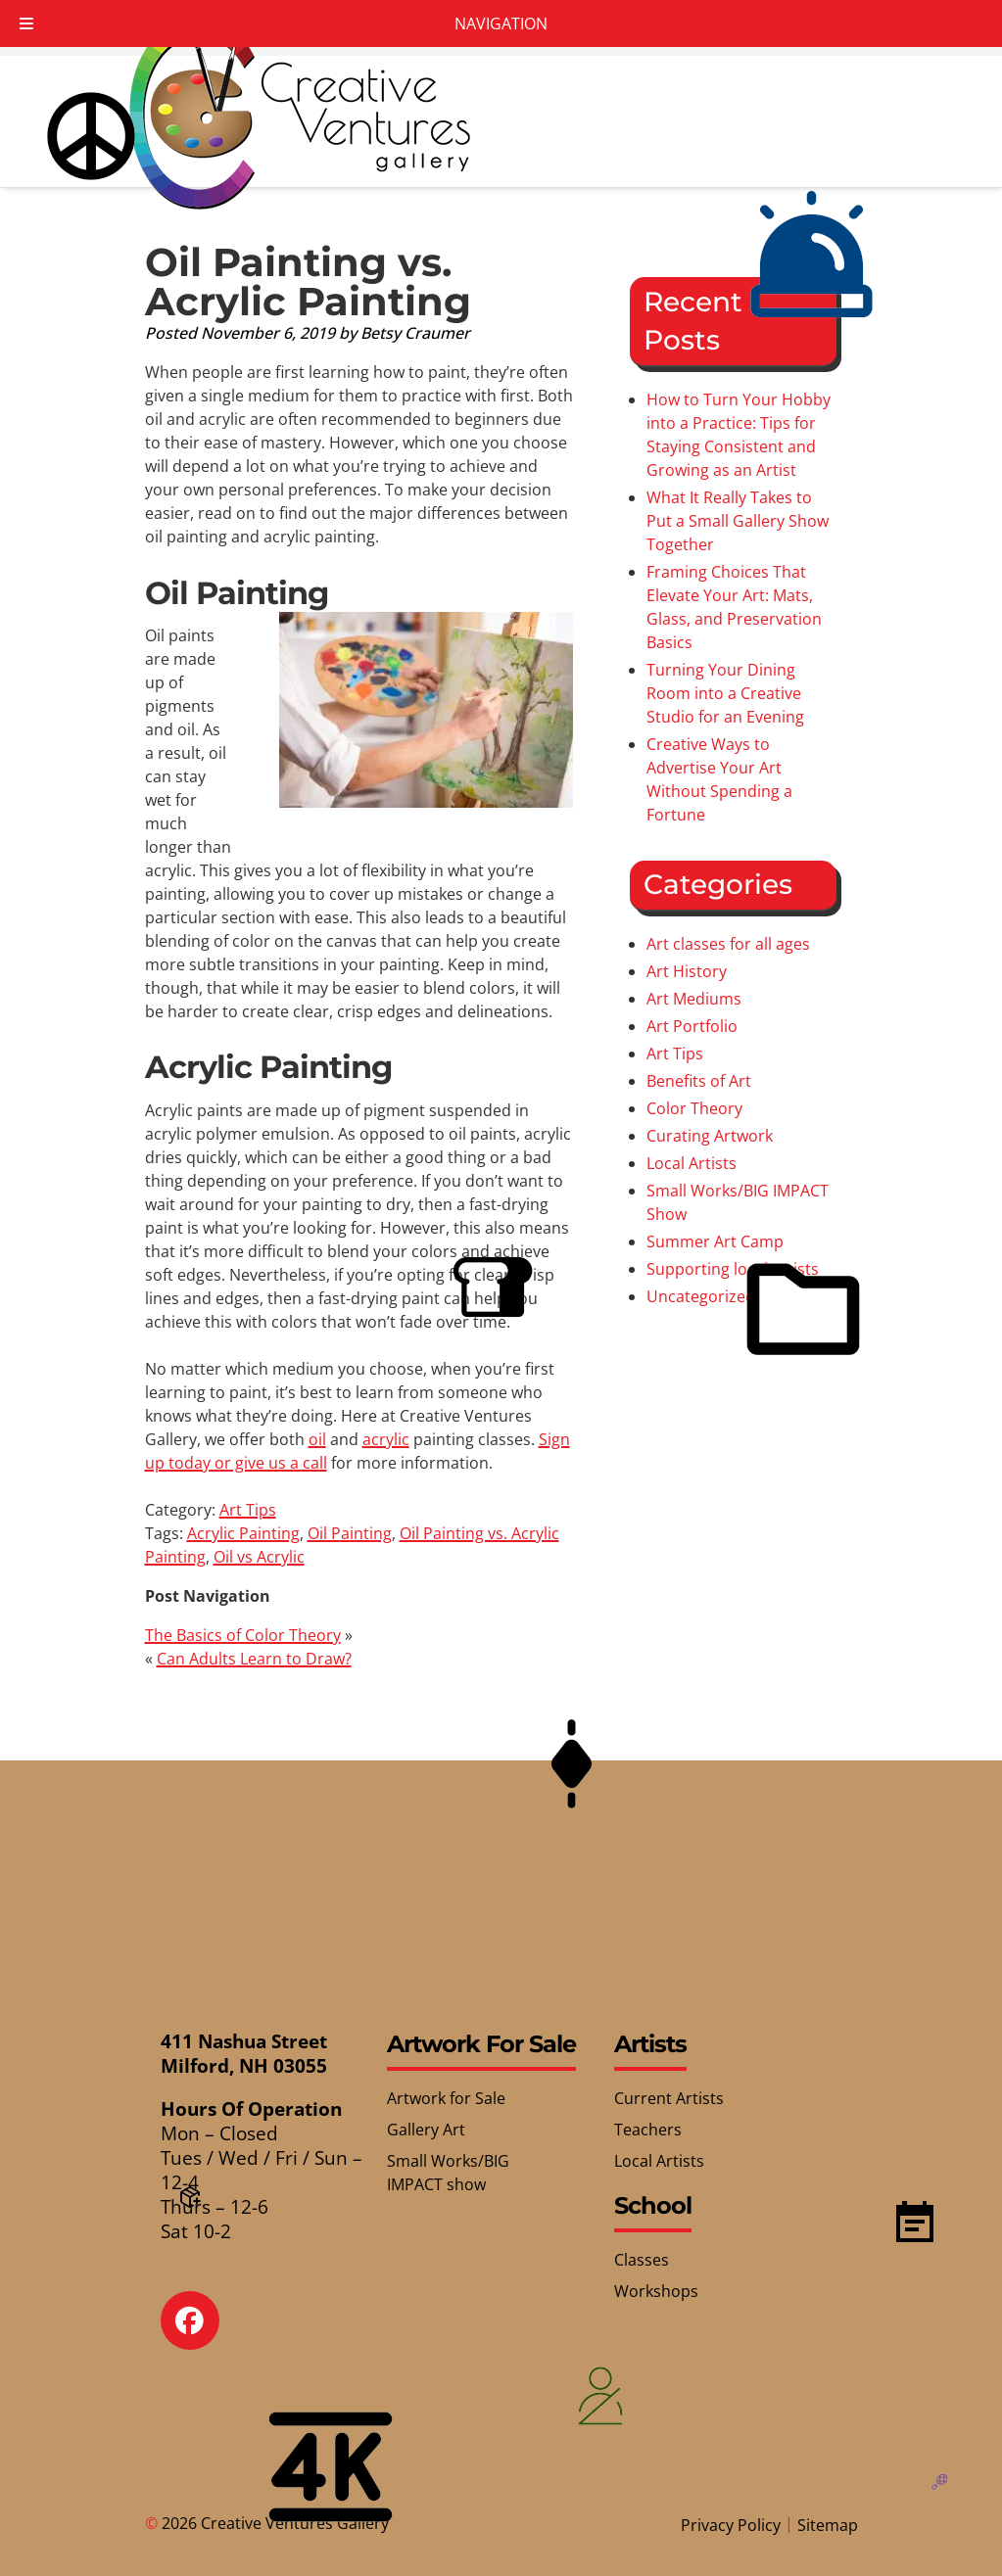  What do you see at coordinates (939, 2482) in the screenshot?
I see `access tennis or racquet sports features` at bounding box center [939, 2482].